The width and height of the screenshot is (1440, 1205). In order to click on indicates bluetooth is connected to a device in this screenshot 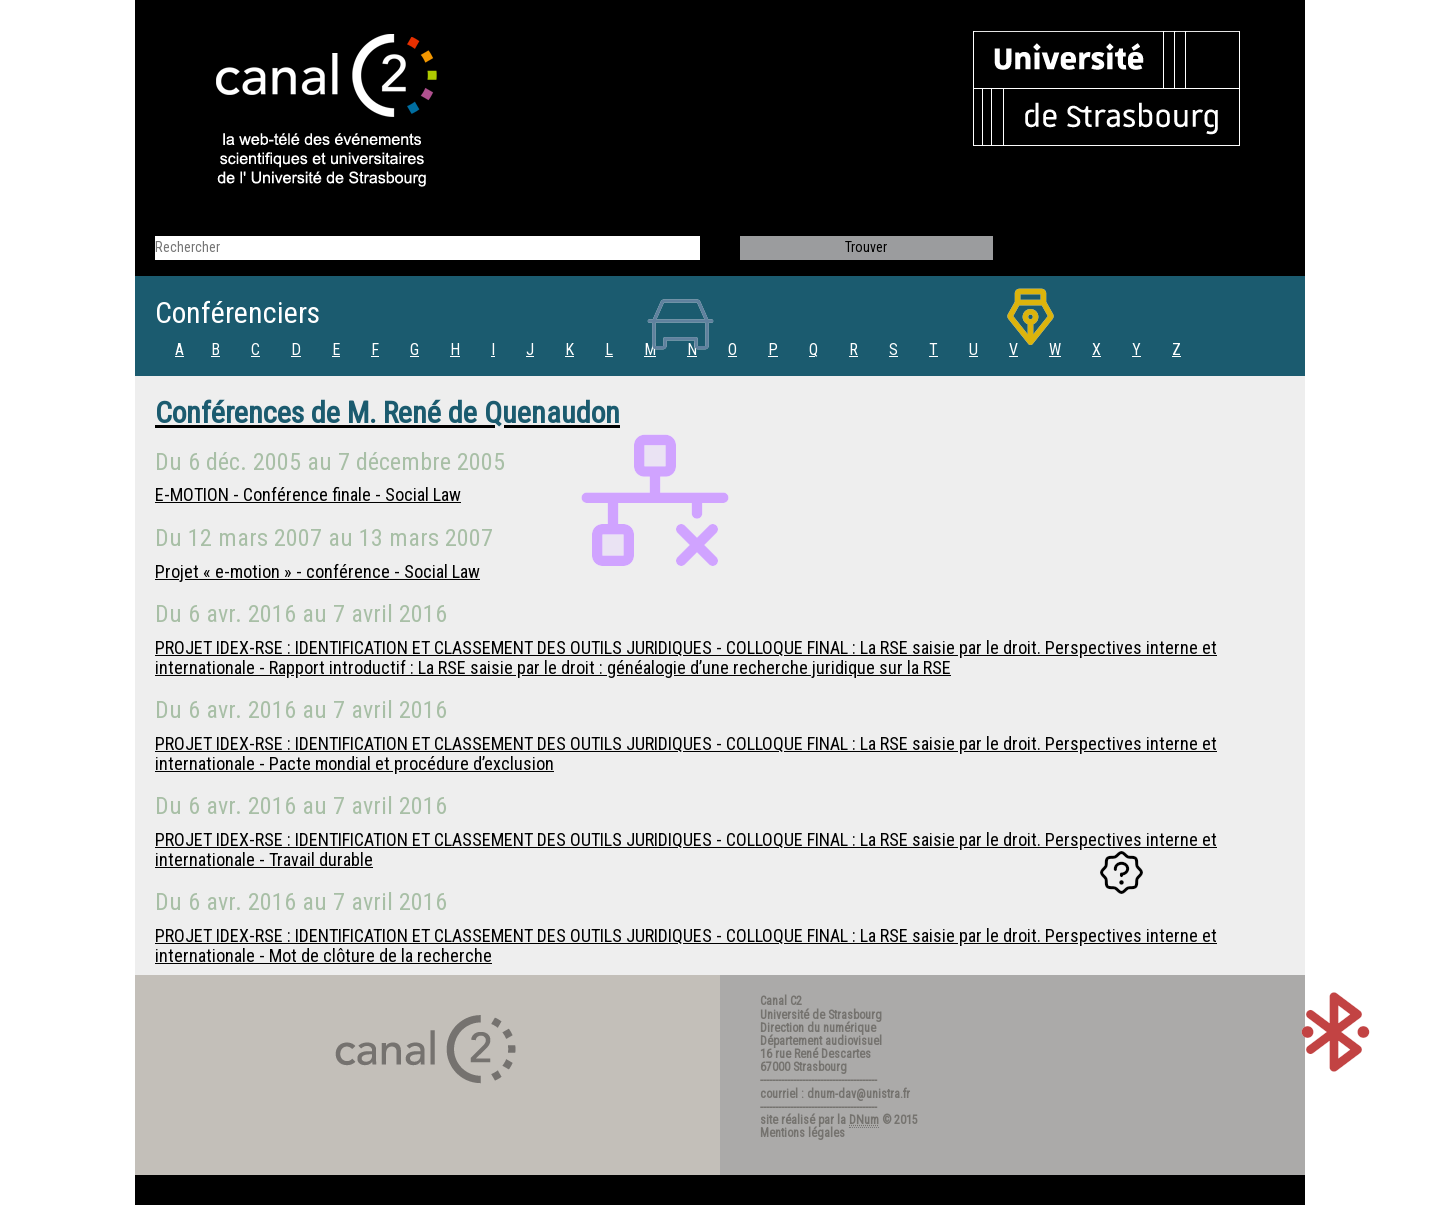, I will do `click(1334, 1032)`.